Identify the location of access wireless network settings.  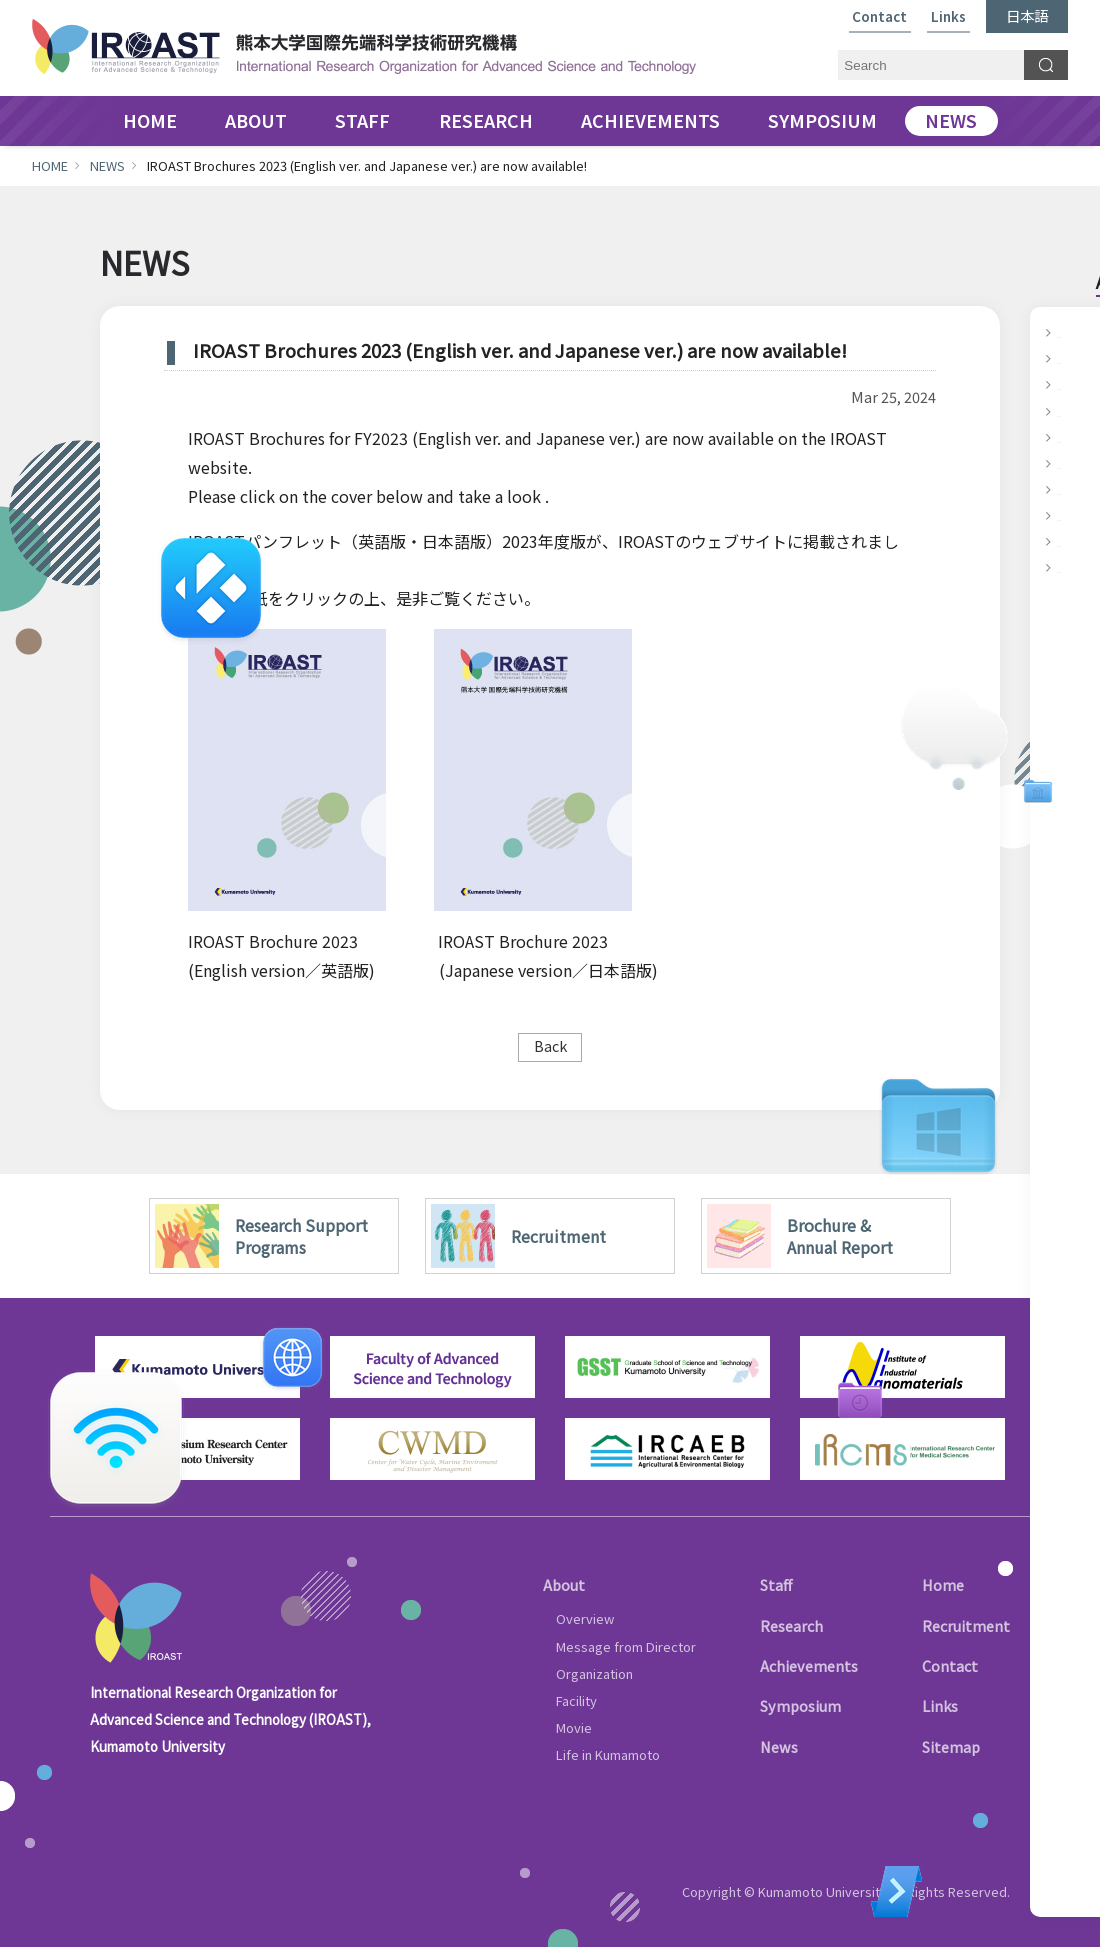
(116, 1438).